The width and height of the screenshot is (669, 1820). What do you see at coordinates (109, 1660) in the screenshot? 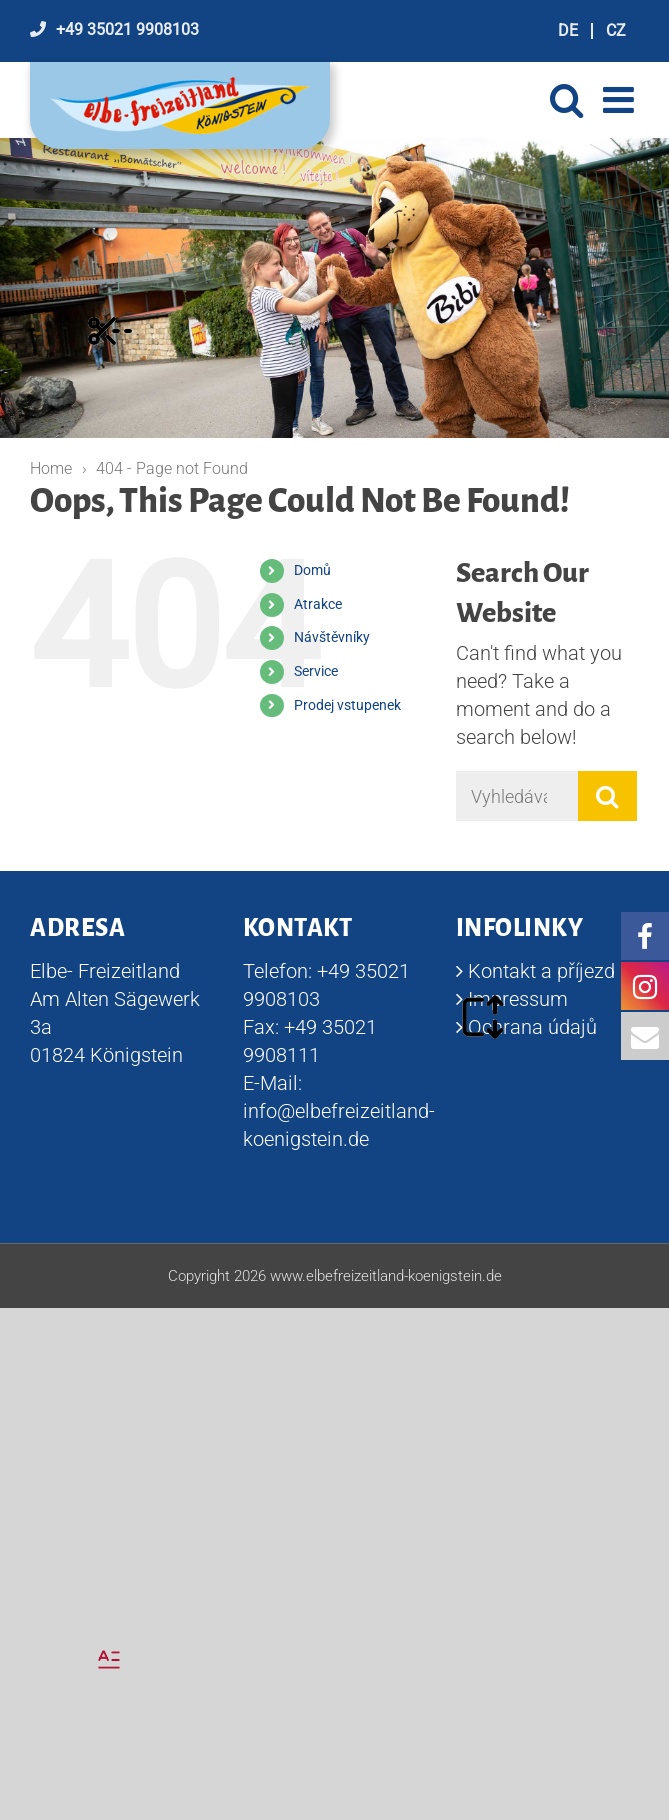
I see `apply drop cap or initial letter formatting` at bounding box center [109, 1660].